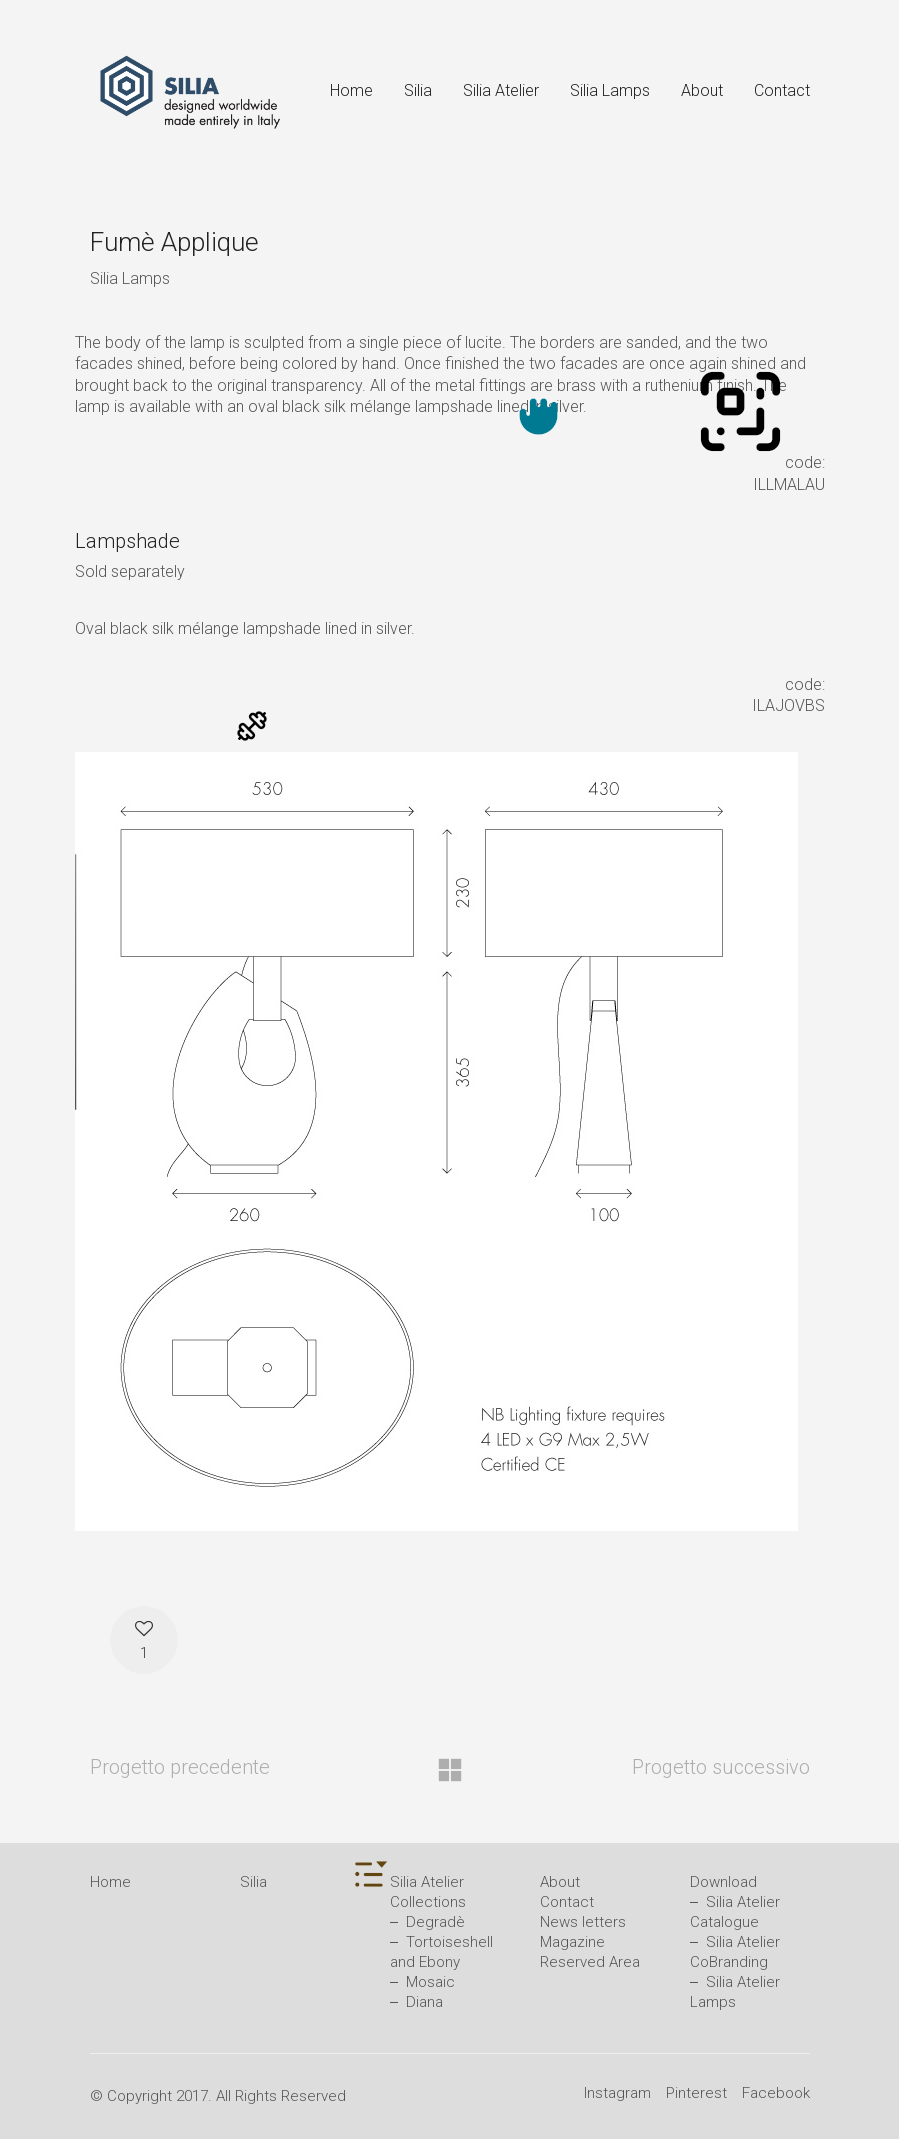 This screenshot has width=899, height=2139. What do you see at coordinates (538, 410) in the screenshot?
I see `drag to reorder items` at bounding box center [538, 410].